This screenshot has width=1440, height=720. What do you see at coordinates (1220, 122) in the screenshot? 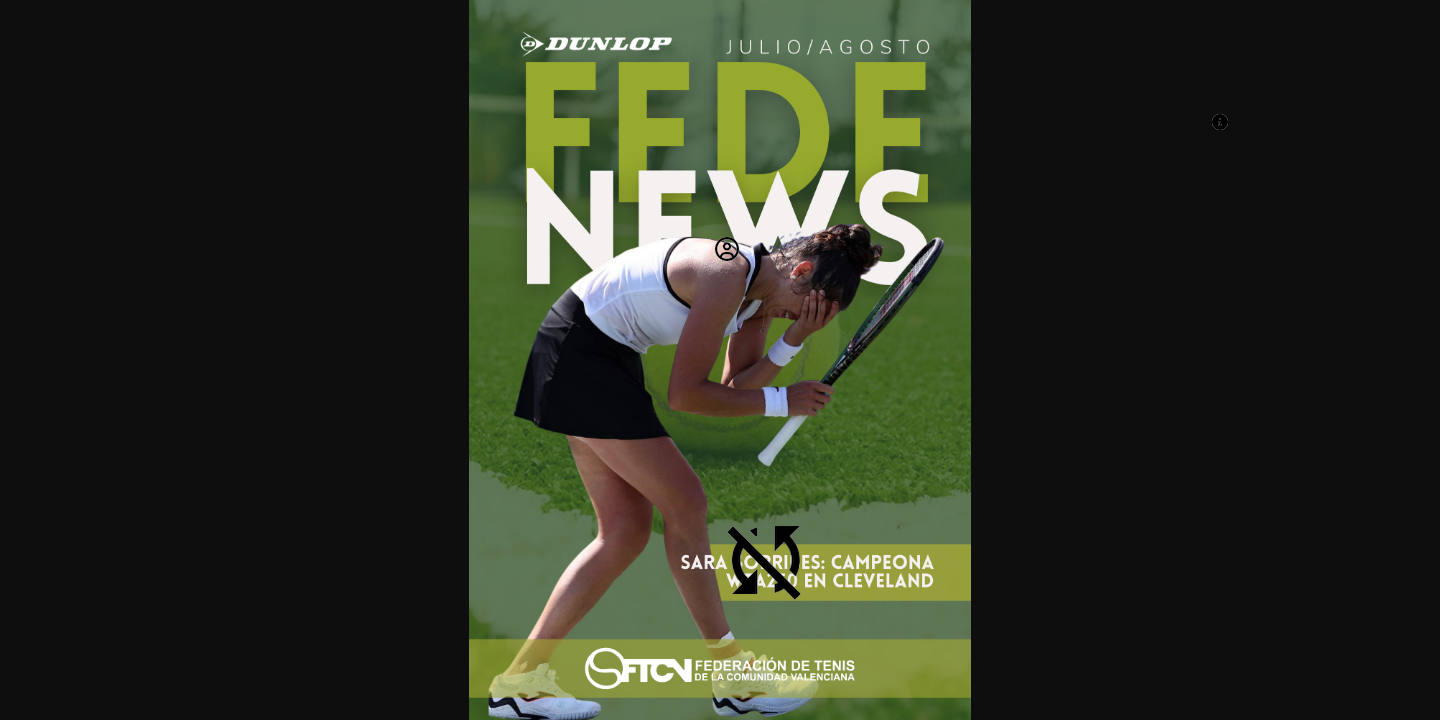
I see `view more information or details` at bounding box center [1220, 122].